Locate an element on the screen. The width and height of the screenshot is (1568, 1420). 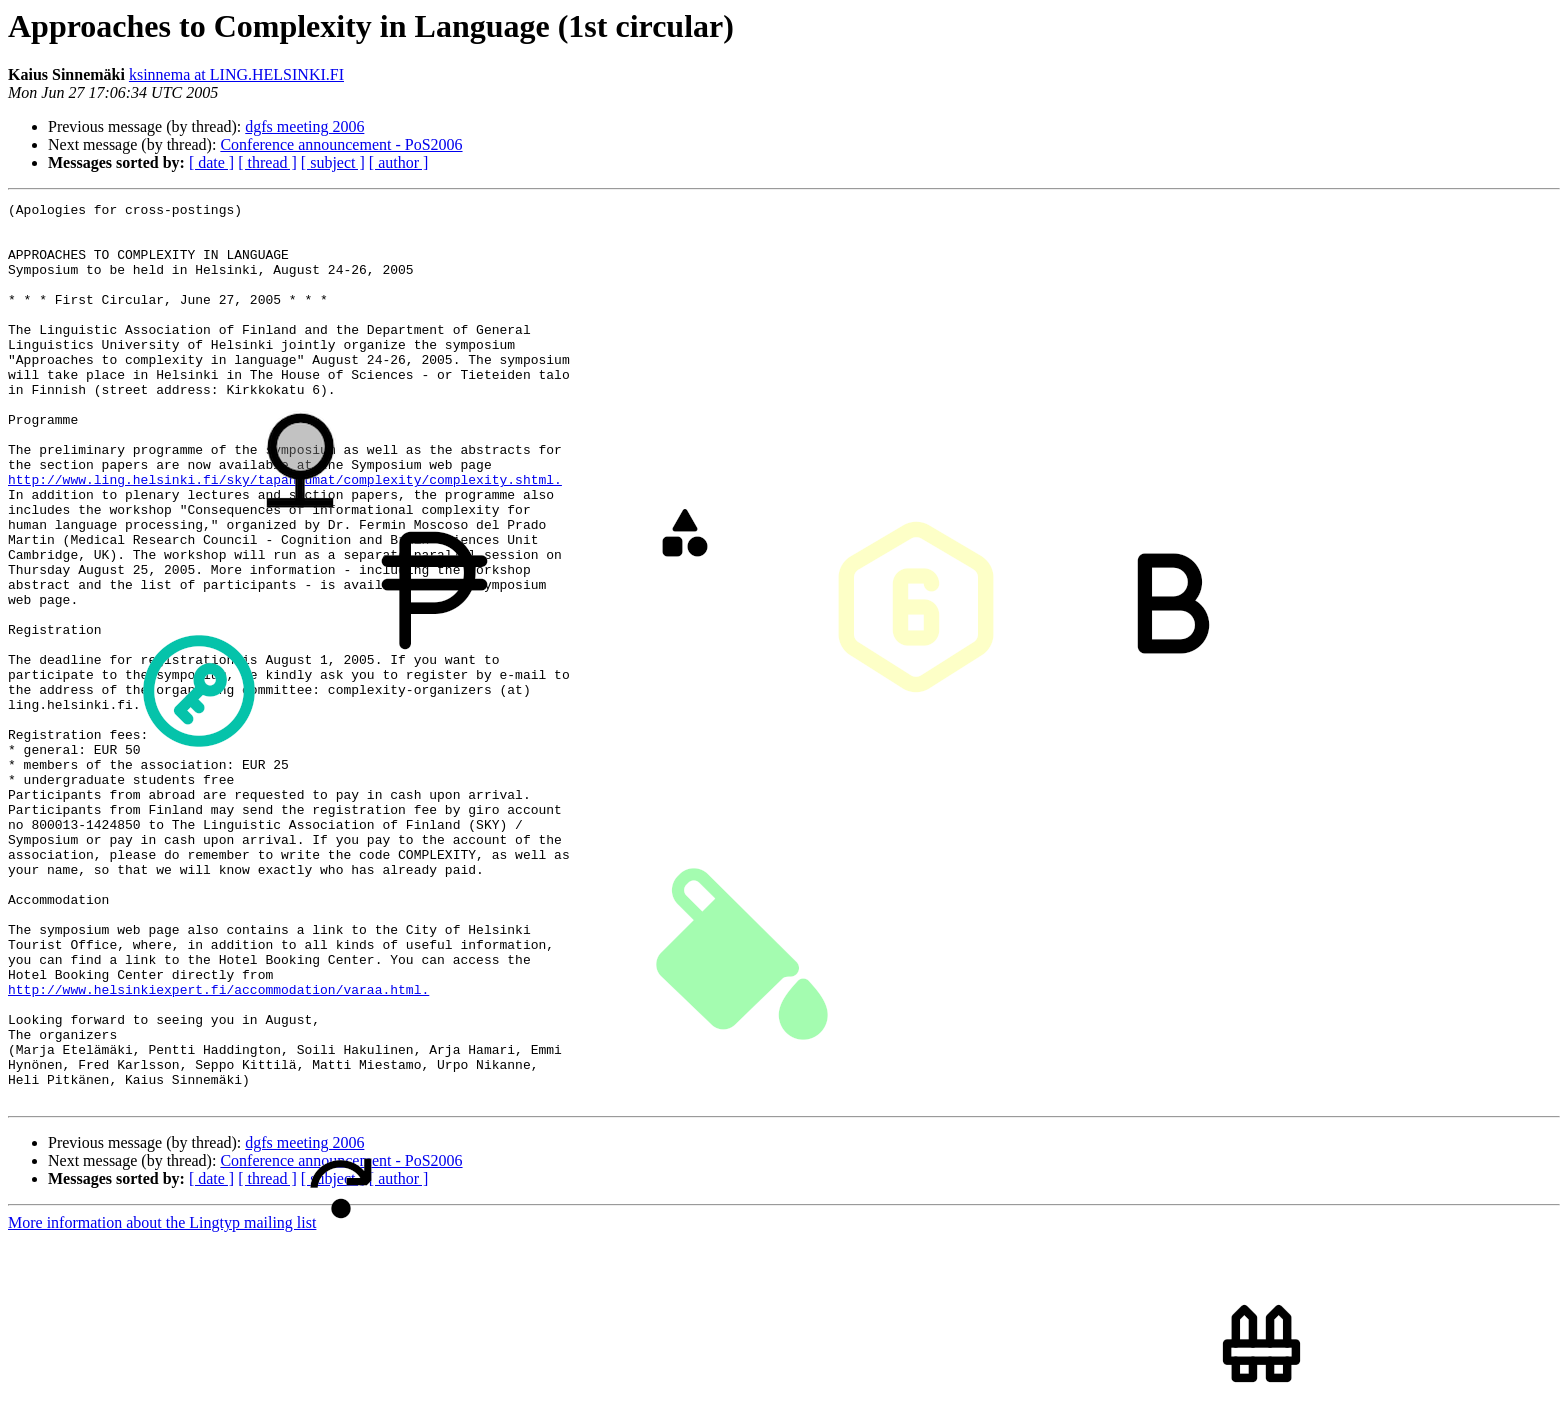
view nature or outdoor photos is located at coordinates (300, 460).